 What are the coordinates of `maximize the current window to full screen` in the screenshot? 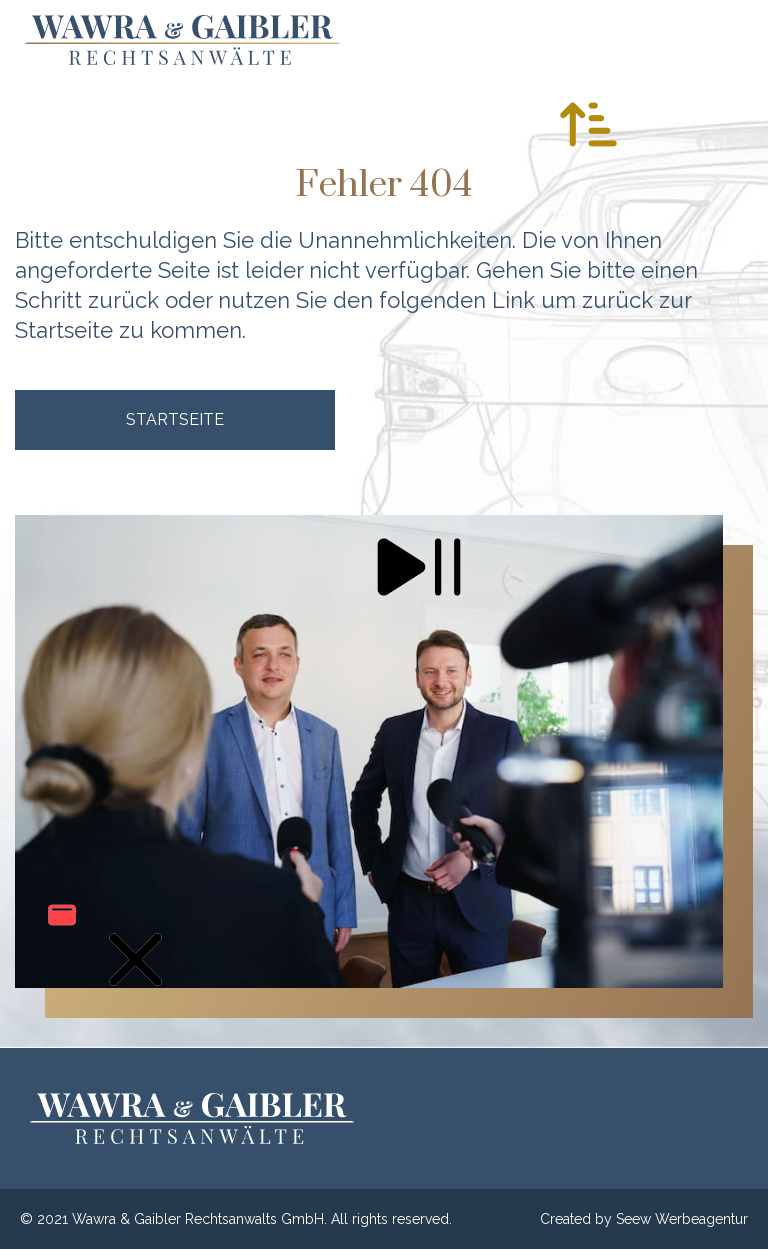 It's located at (62, 915).